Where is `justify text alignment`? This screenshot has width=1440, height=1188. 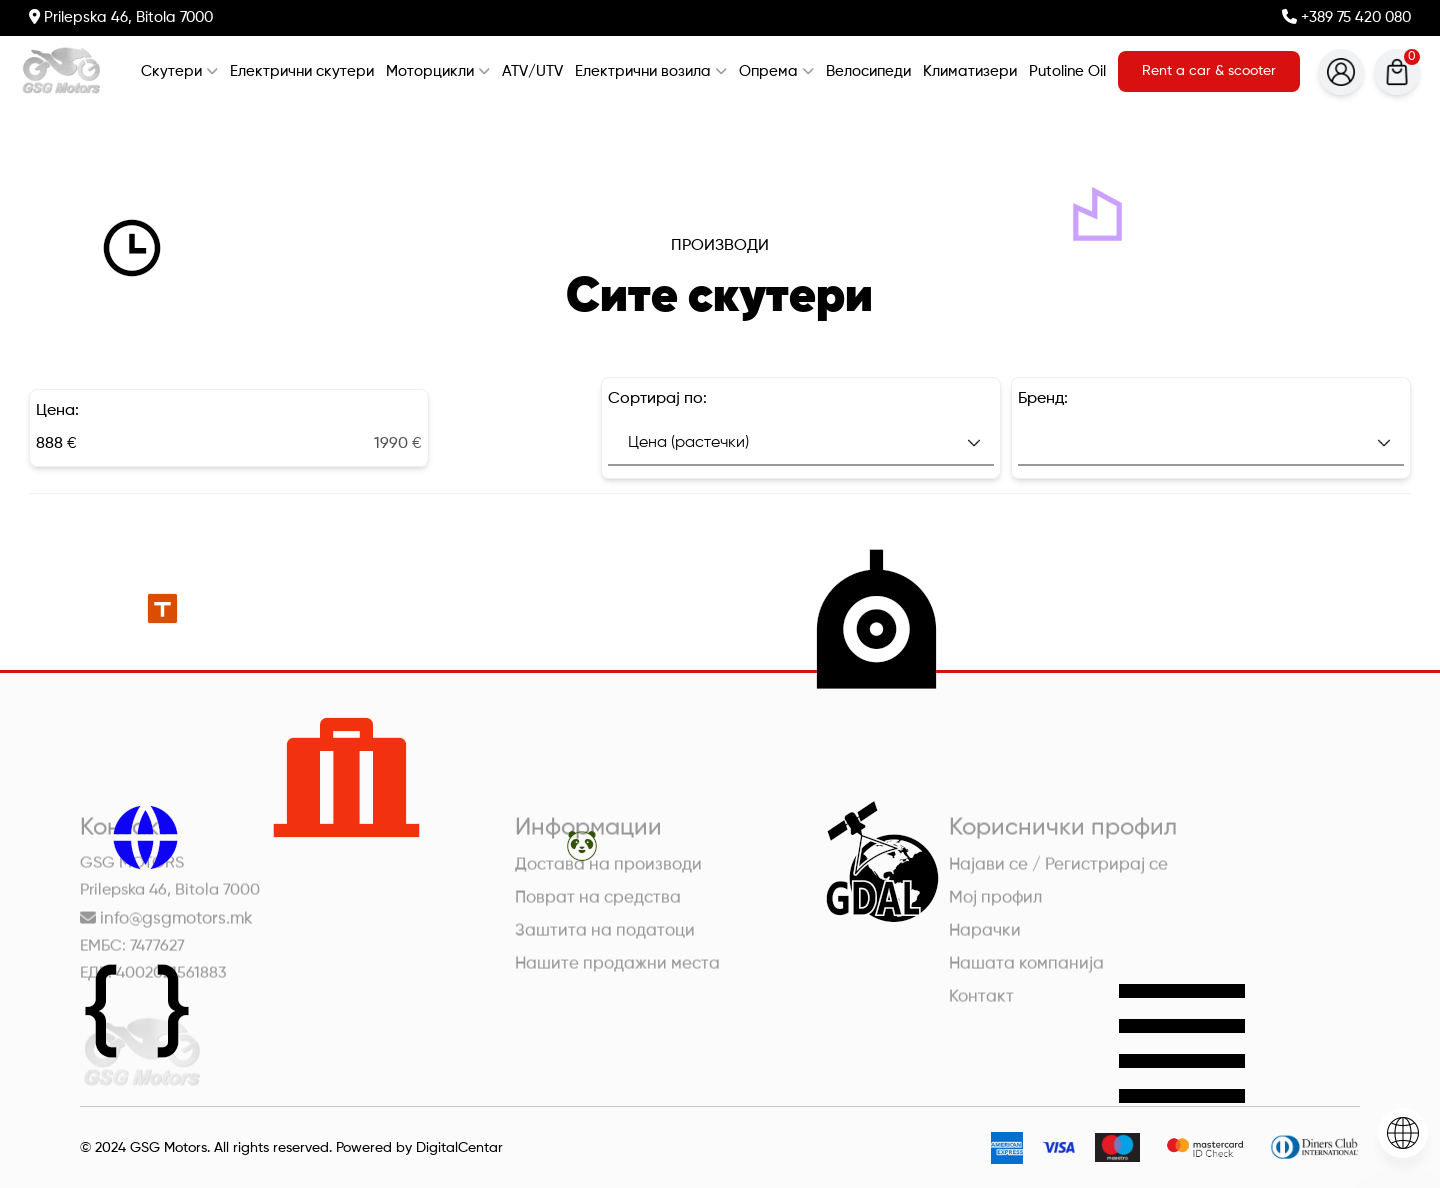
justify text alignment is located at coordinates (1182, 1040).